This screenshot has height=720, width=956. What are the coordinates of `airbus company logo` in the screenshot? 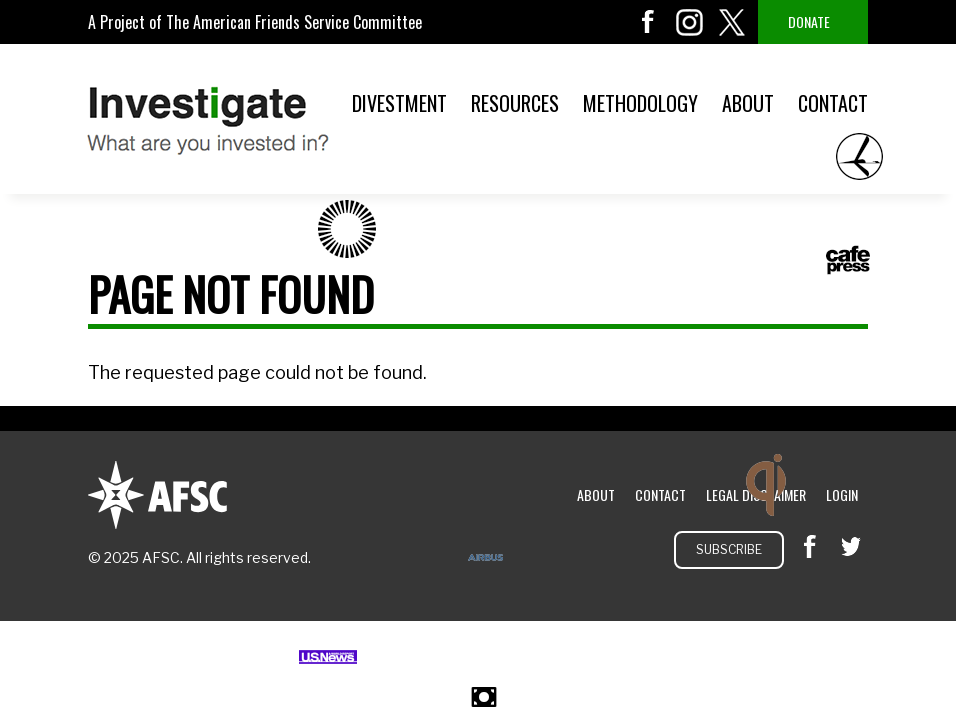 It's located at (485, 557).